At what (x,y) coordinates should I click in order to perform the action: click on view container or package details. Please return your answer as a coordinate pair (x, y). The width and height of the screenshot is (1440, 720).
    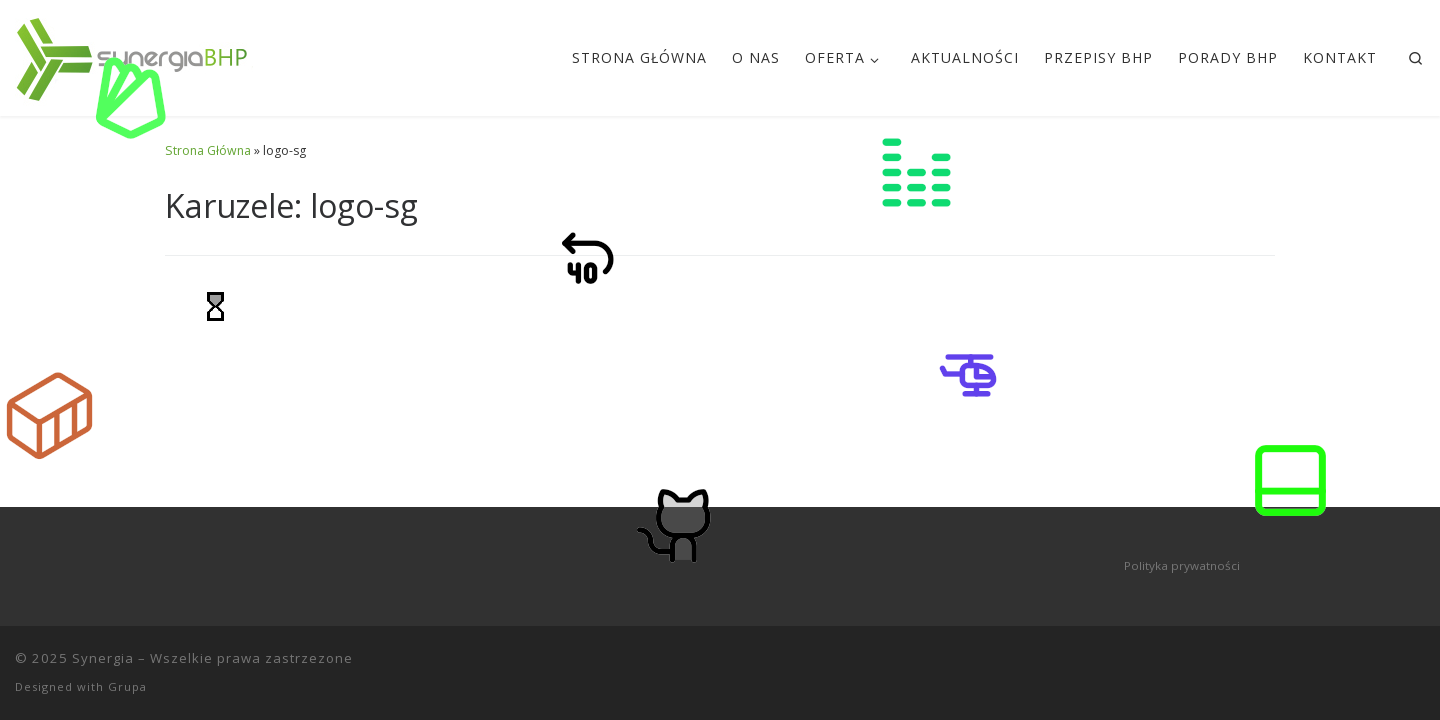
    Looking at the image, I should click on (49, 415).